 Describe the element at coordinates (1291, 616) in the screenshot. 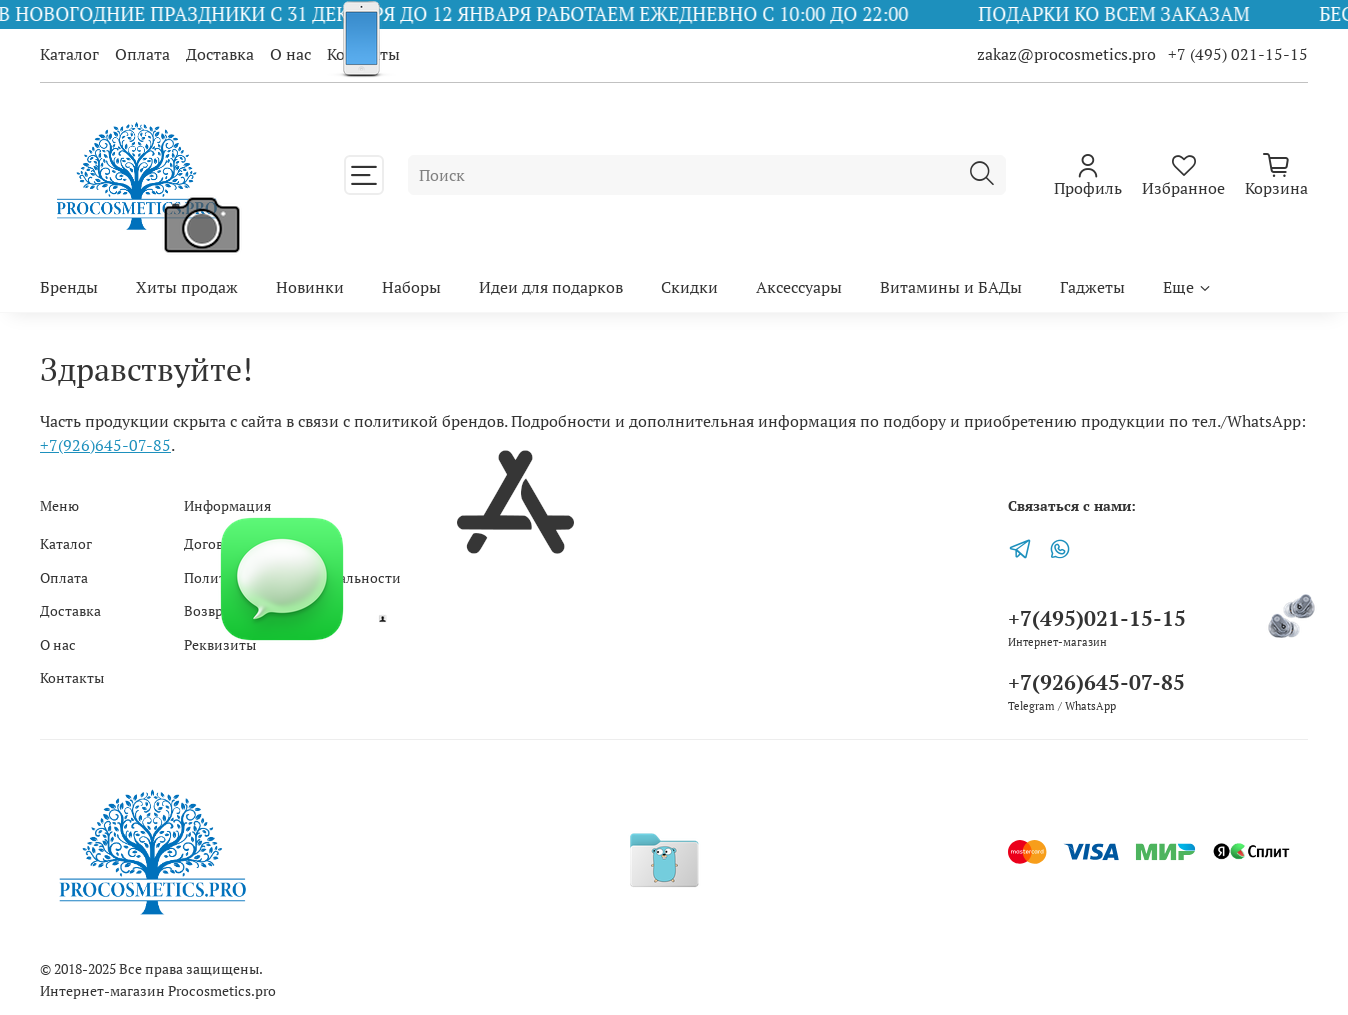

I see `connect beats wireless earbuds` at that location.